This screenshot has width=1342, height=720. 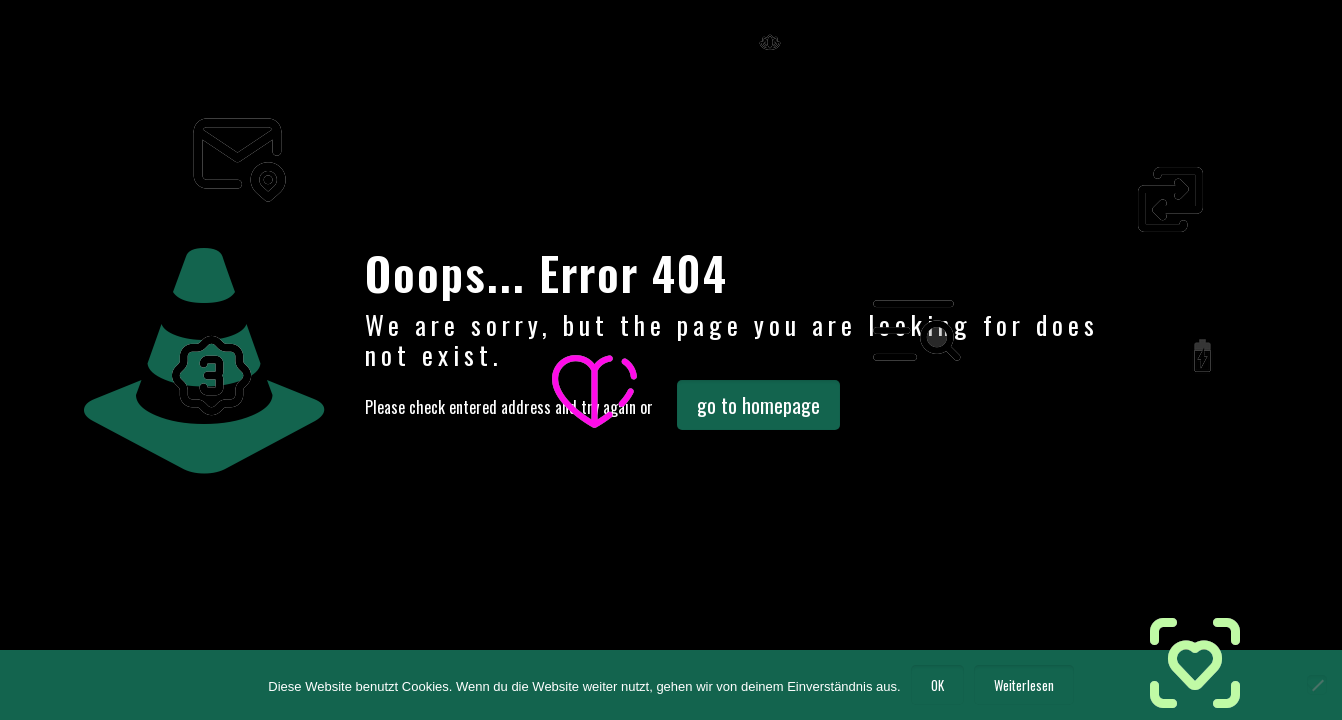 I want to click on swap or exchange items, so click(x=1170, y=199).